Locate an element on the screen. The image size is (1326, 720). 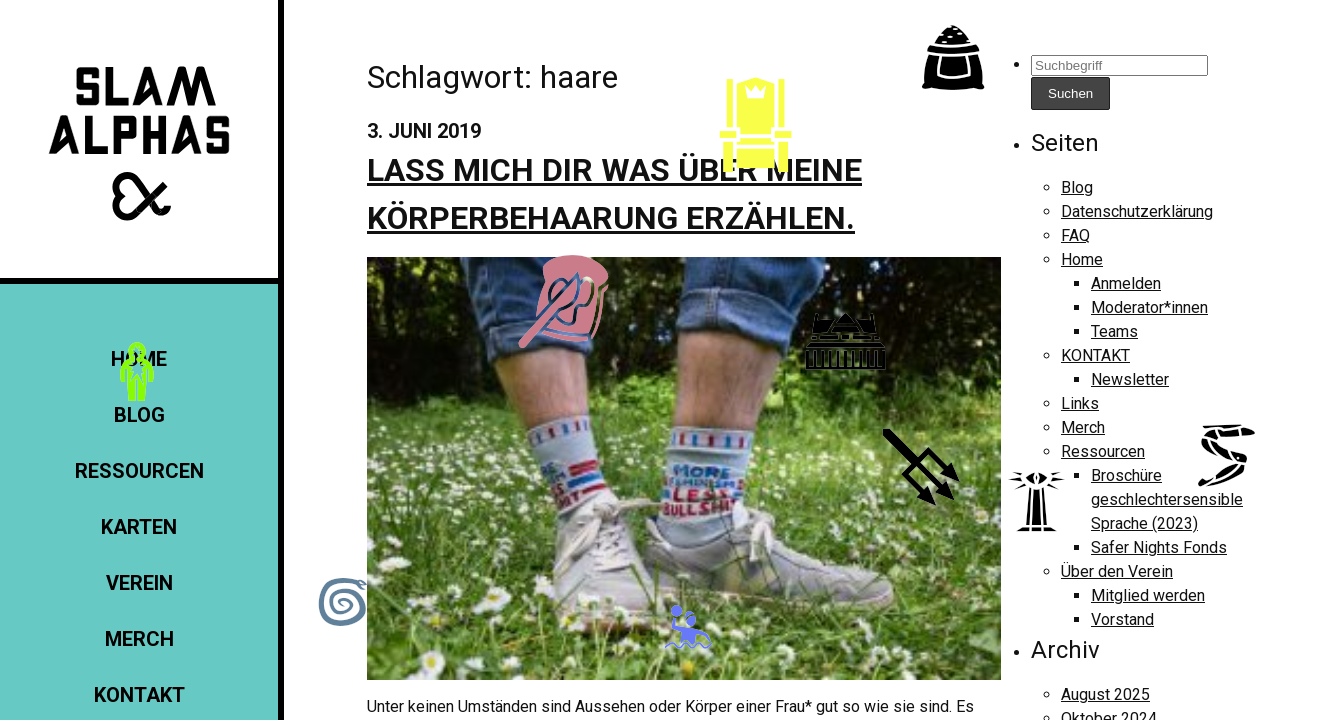
access throne room or royal court in game is located at coordinates (755, 124).